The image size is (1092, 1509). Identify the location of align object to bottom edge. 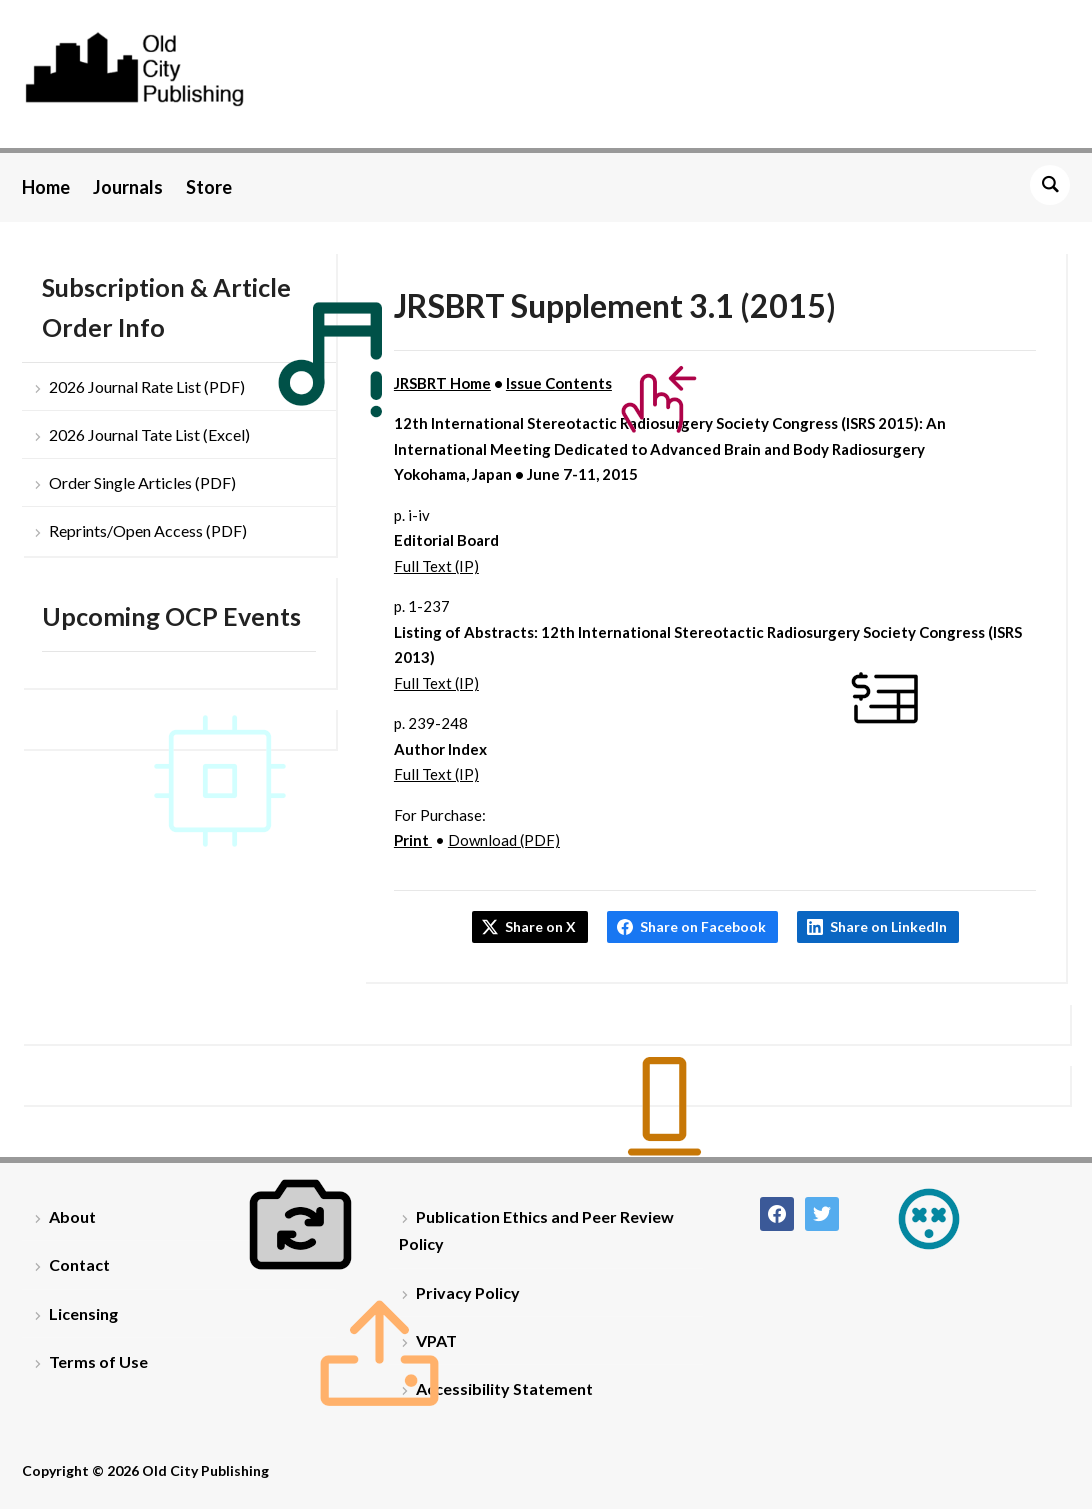
(664, 1104).